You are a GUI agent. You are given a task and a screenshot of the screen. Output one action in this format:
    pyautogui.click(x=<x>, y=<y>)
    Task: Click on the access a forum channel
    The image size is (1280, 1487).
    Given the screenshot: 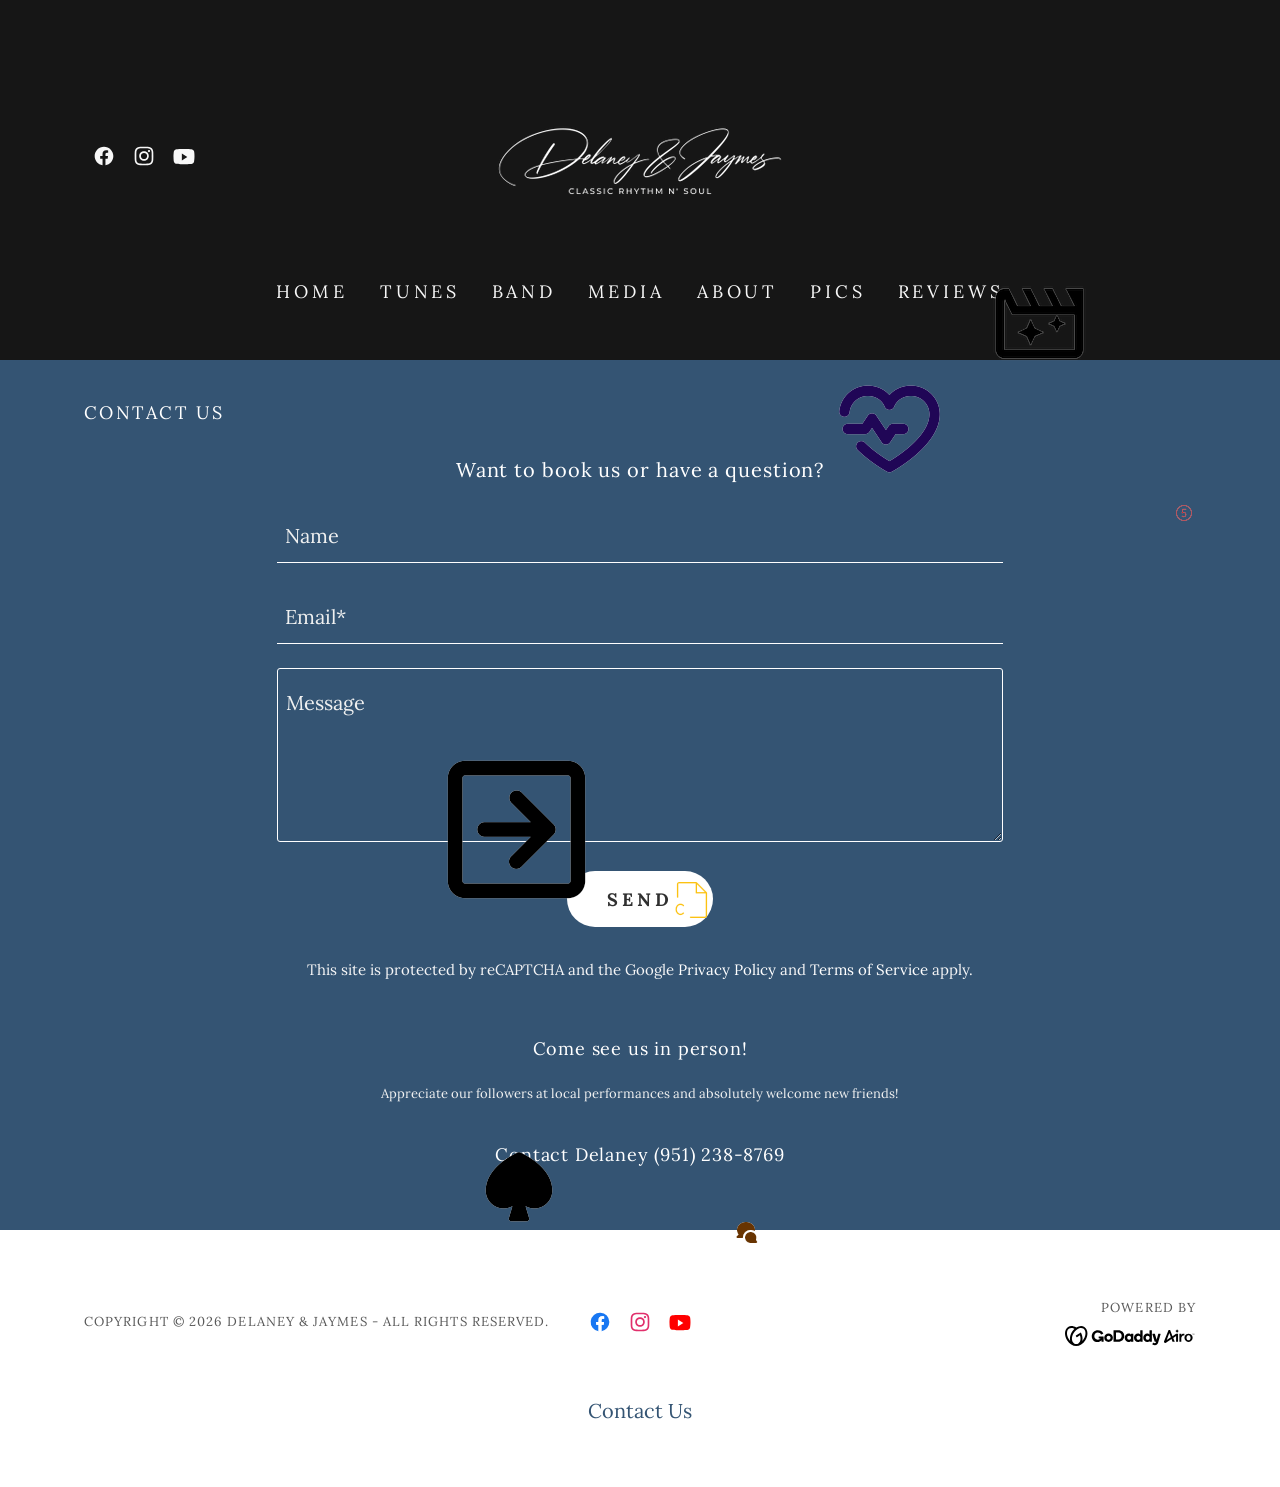 What is the action you would take?
    pyautogui.click(x=747, y=1232)
    